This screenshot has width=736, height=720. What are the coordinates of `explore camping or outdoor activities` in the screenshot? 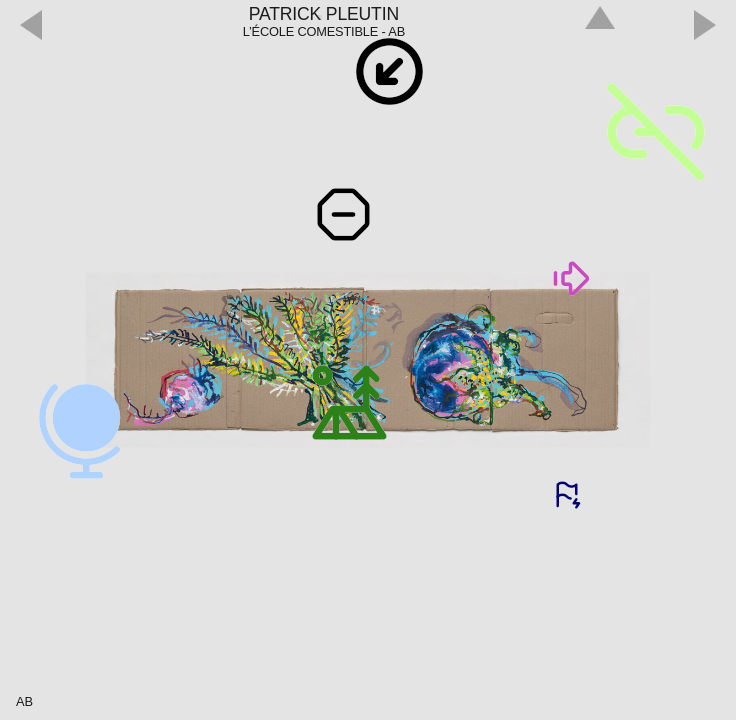 It's located at (349, 402).